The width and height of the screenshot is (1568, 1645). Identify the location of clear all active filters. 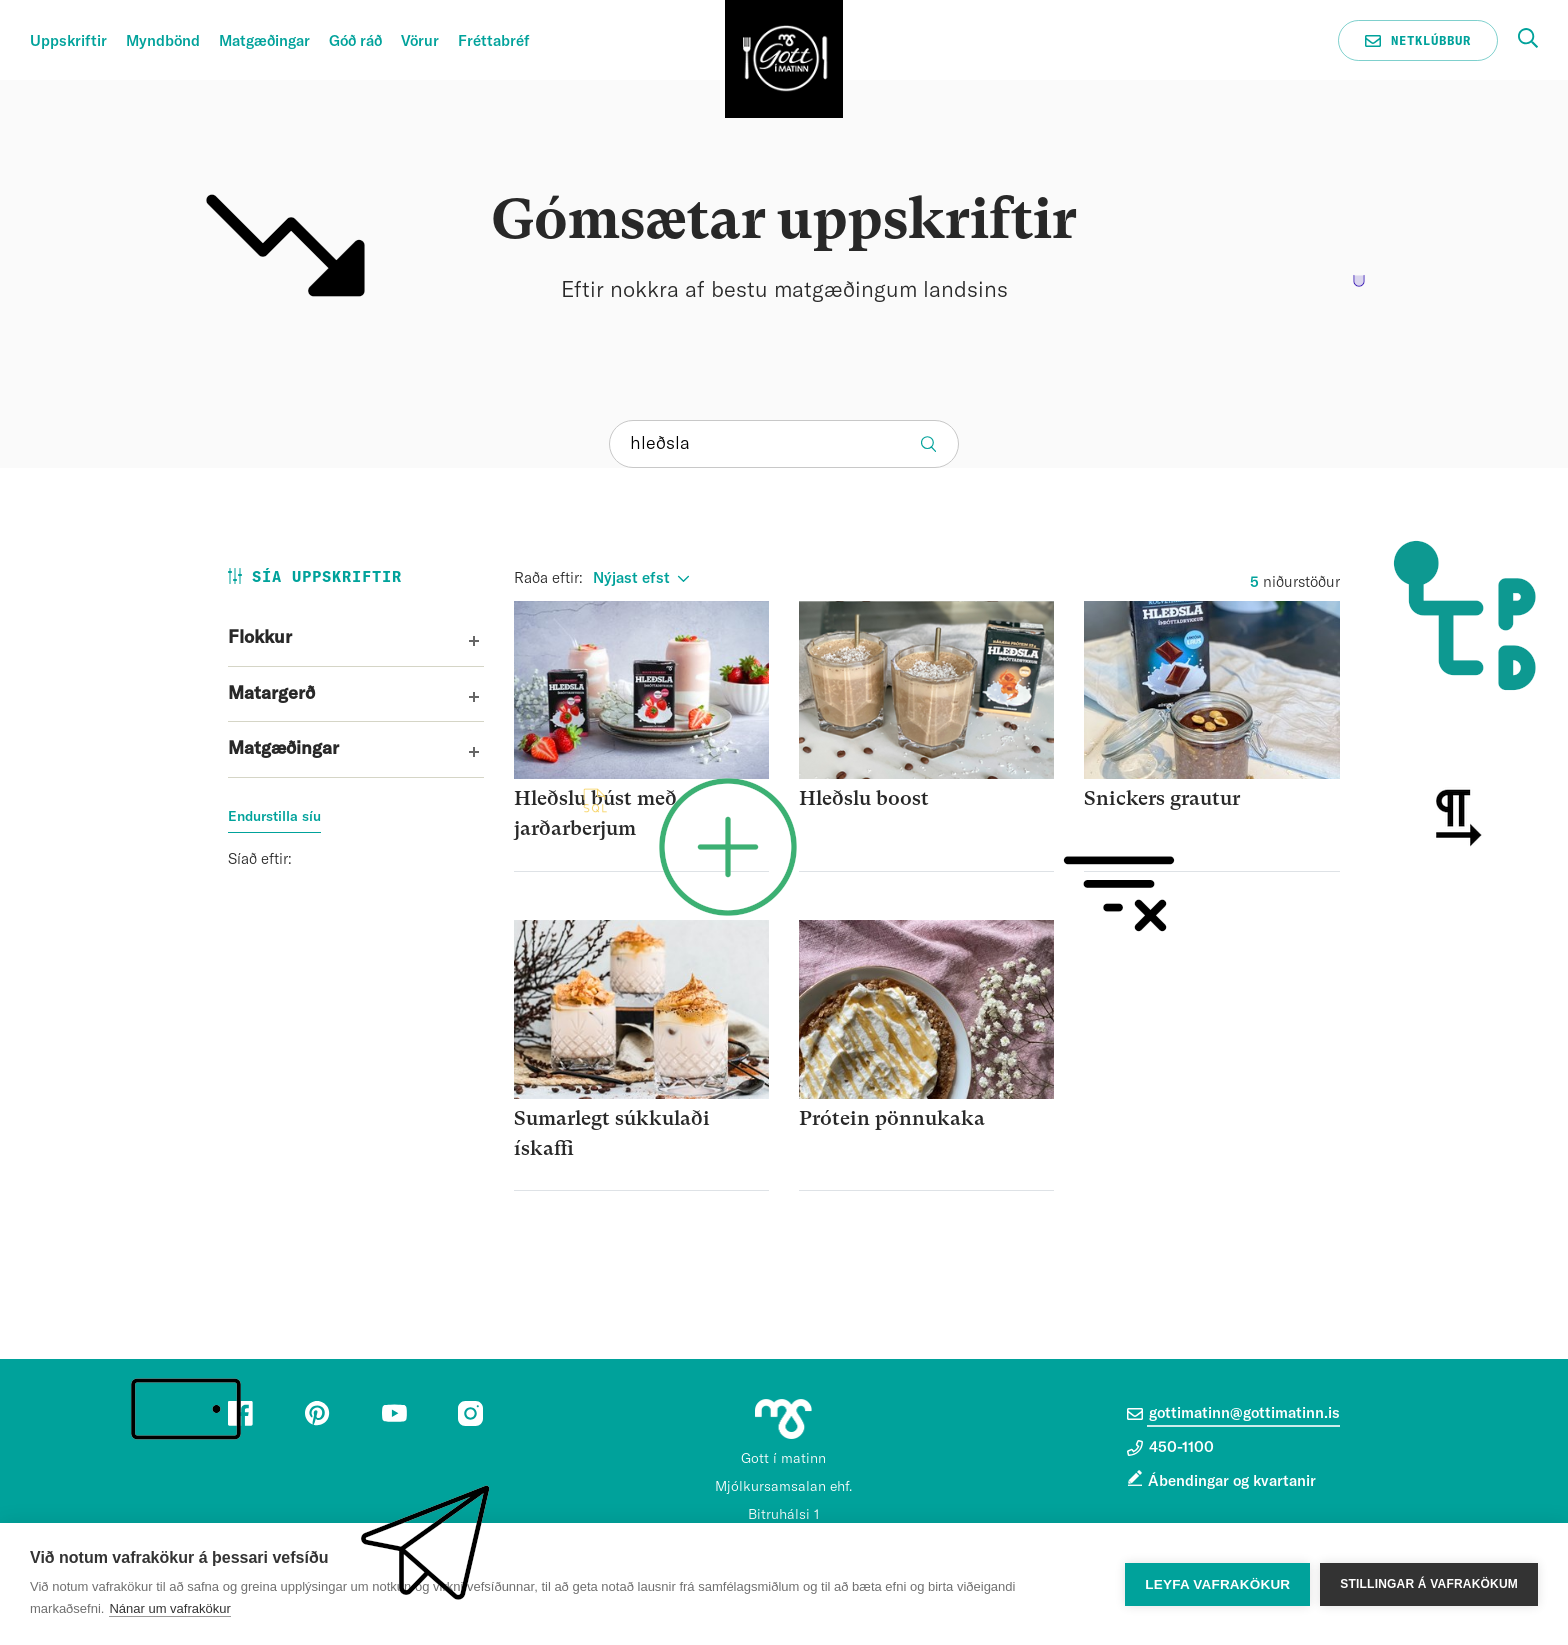
(1119, 880).